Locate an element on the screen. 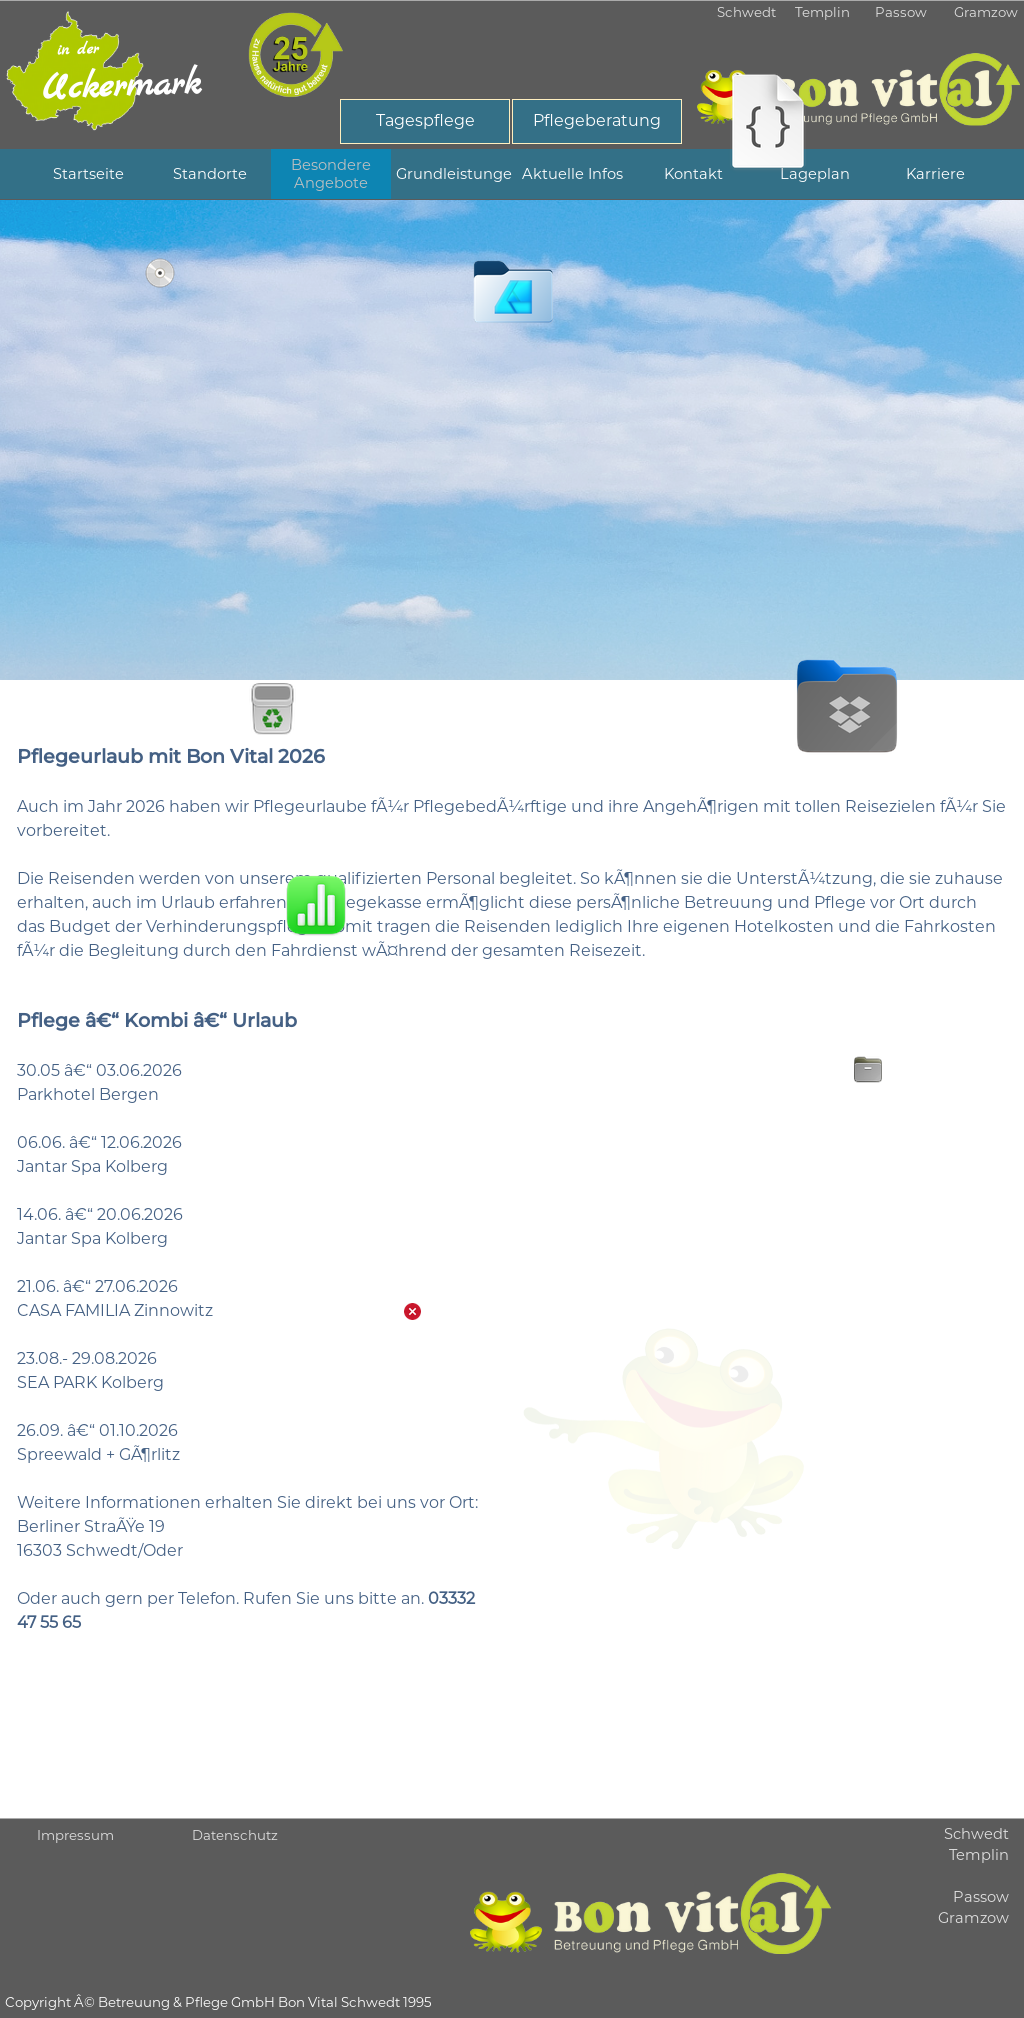  close the current dialog or modal window is located at coordinates (412, 1311).